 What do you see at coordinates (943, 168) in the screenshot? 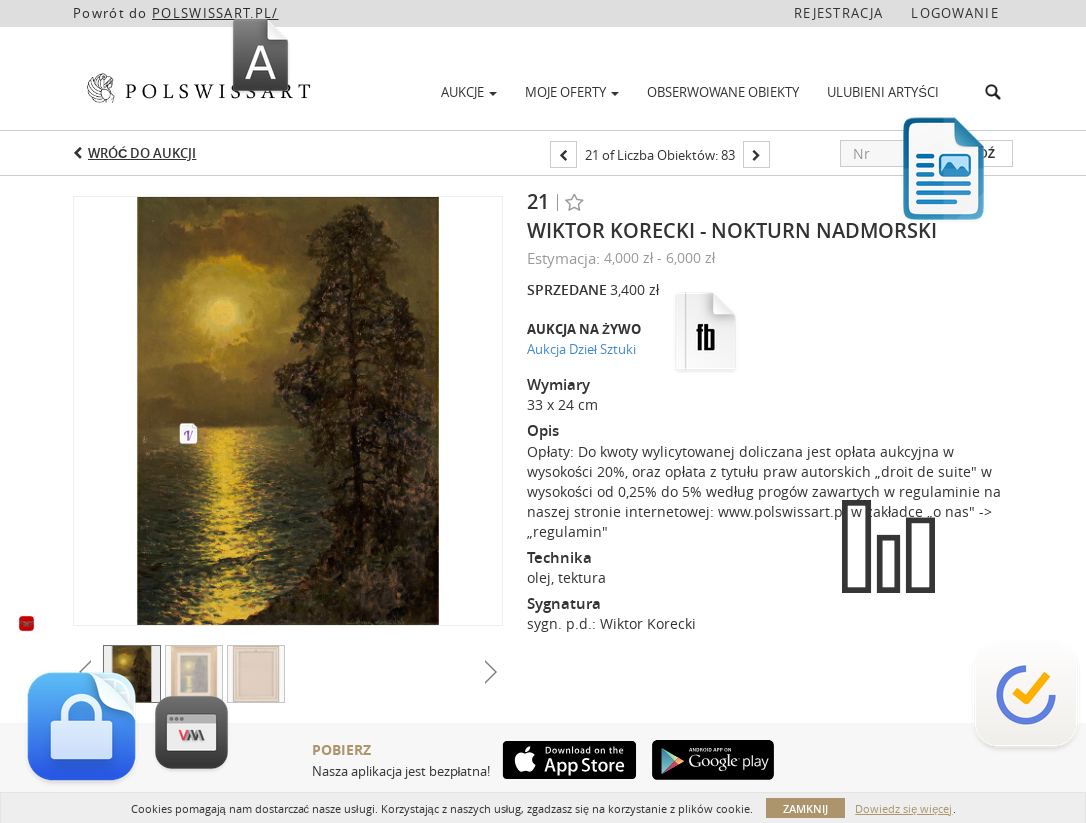
I see `open an opendocument text template file` at bounding box center [943, 168].